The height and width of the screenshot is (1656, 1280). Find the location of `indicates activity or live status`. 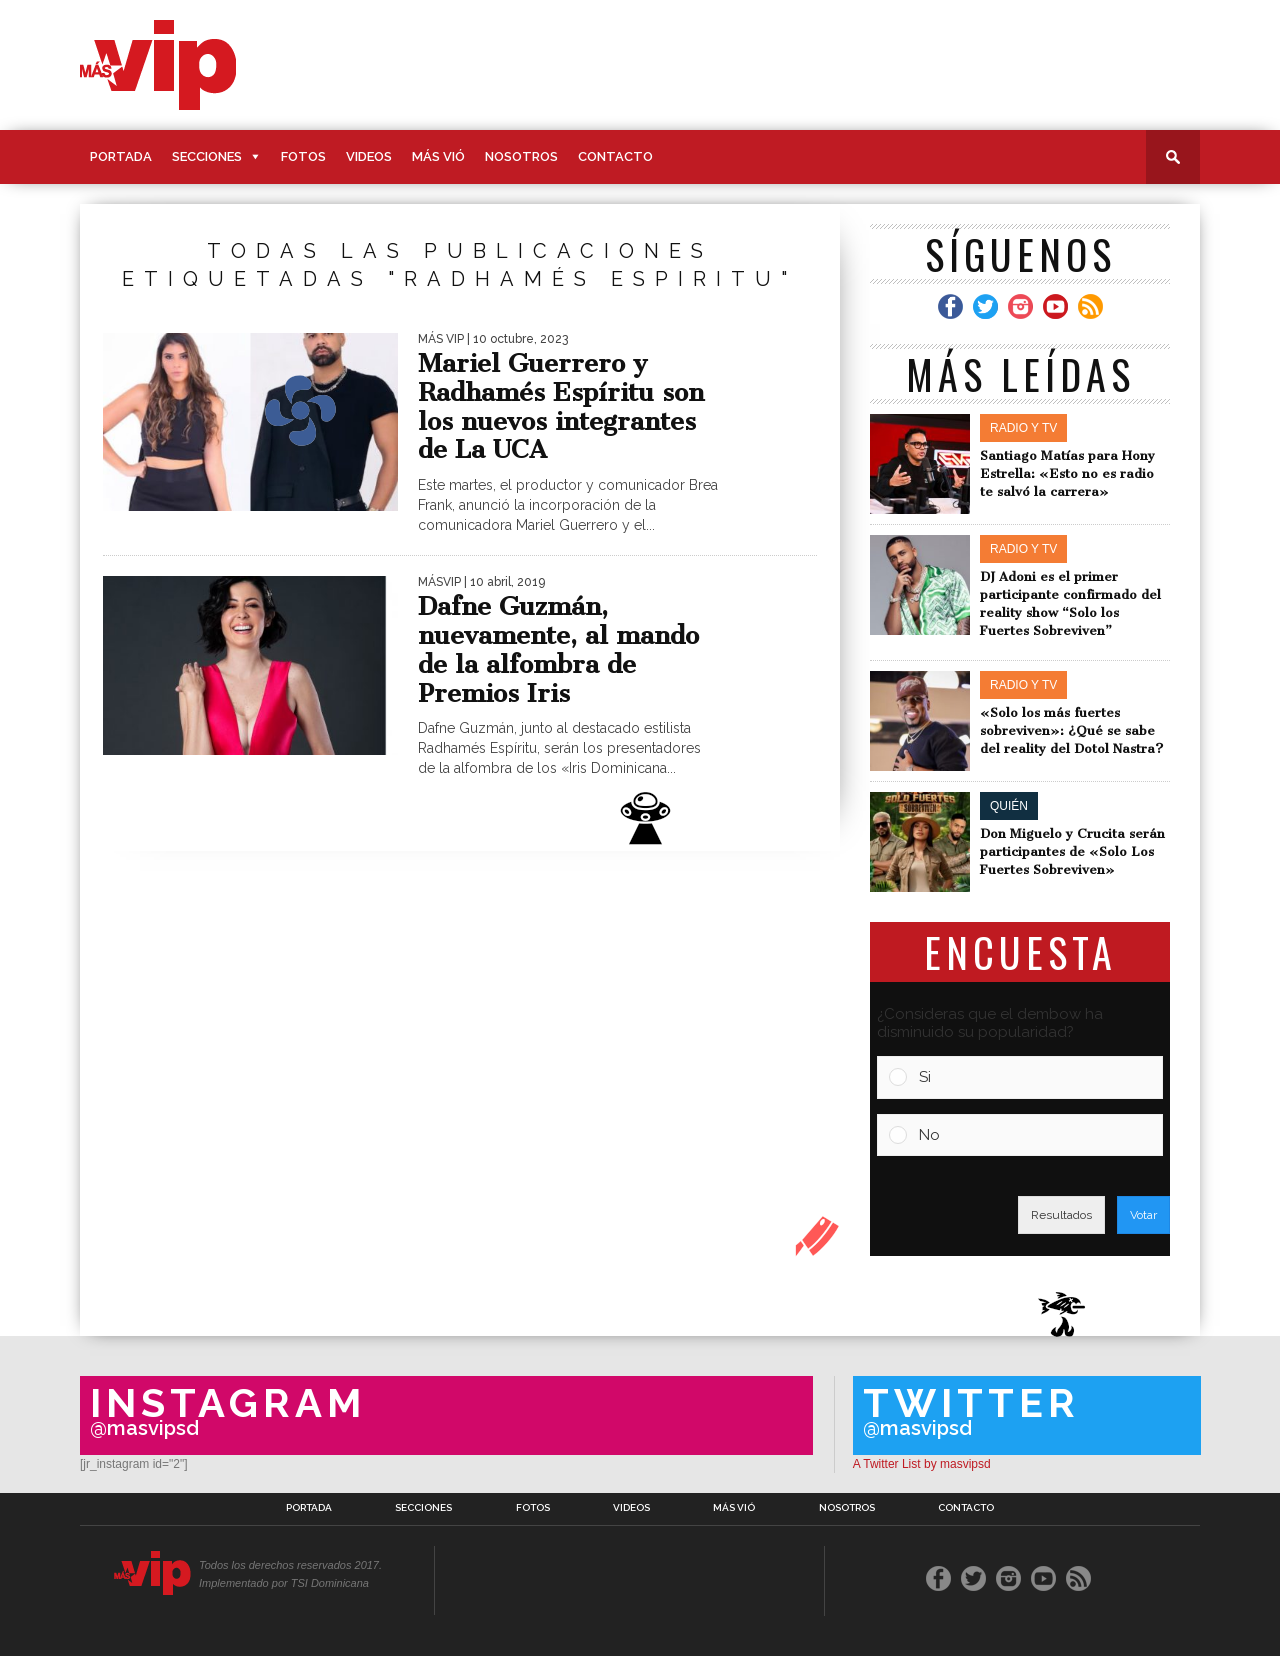

indicates activity or live status is located at coordinates (300, 410).